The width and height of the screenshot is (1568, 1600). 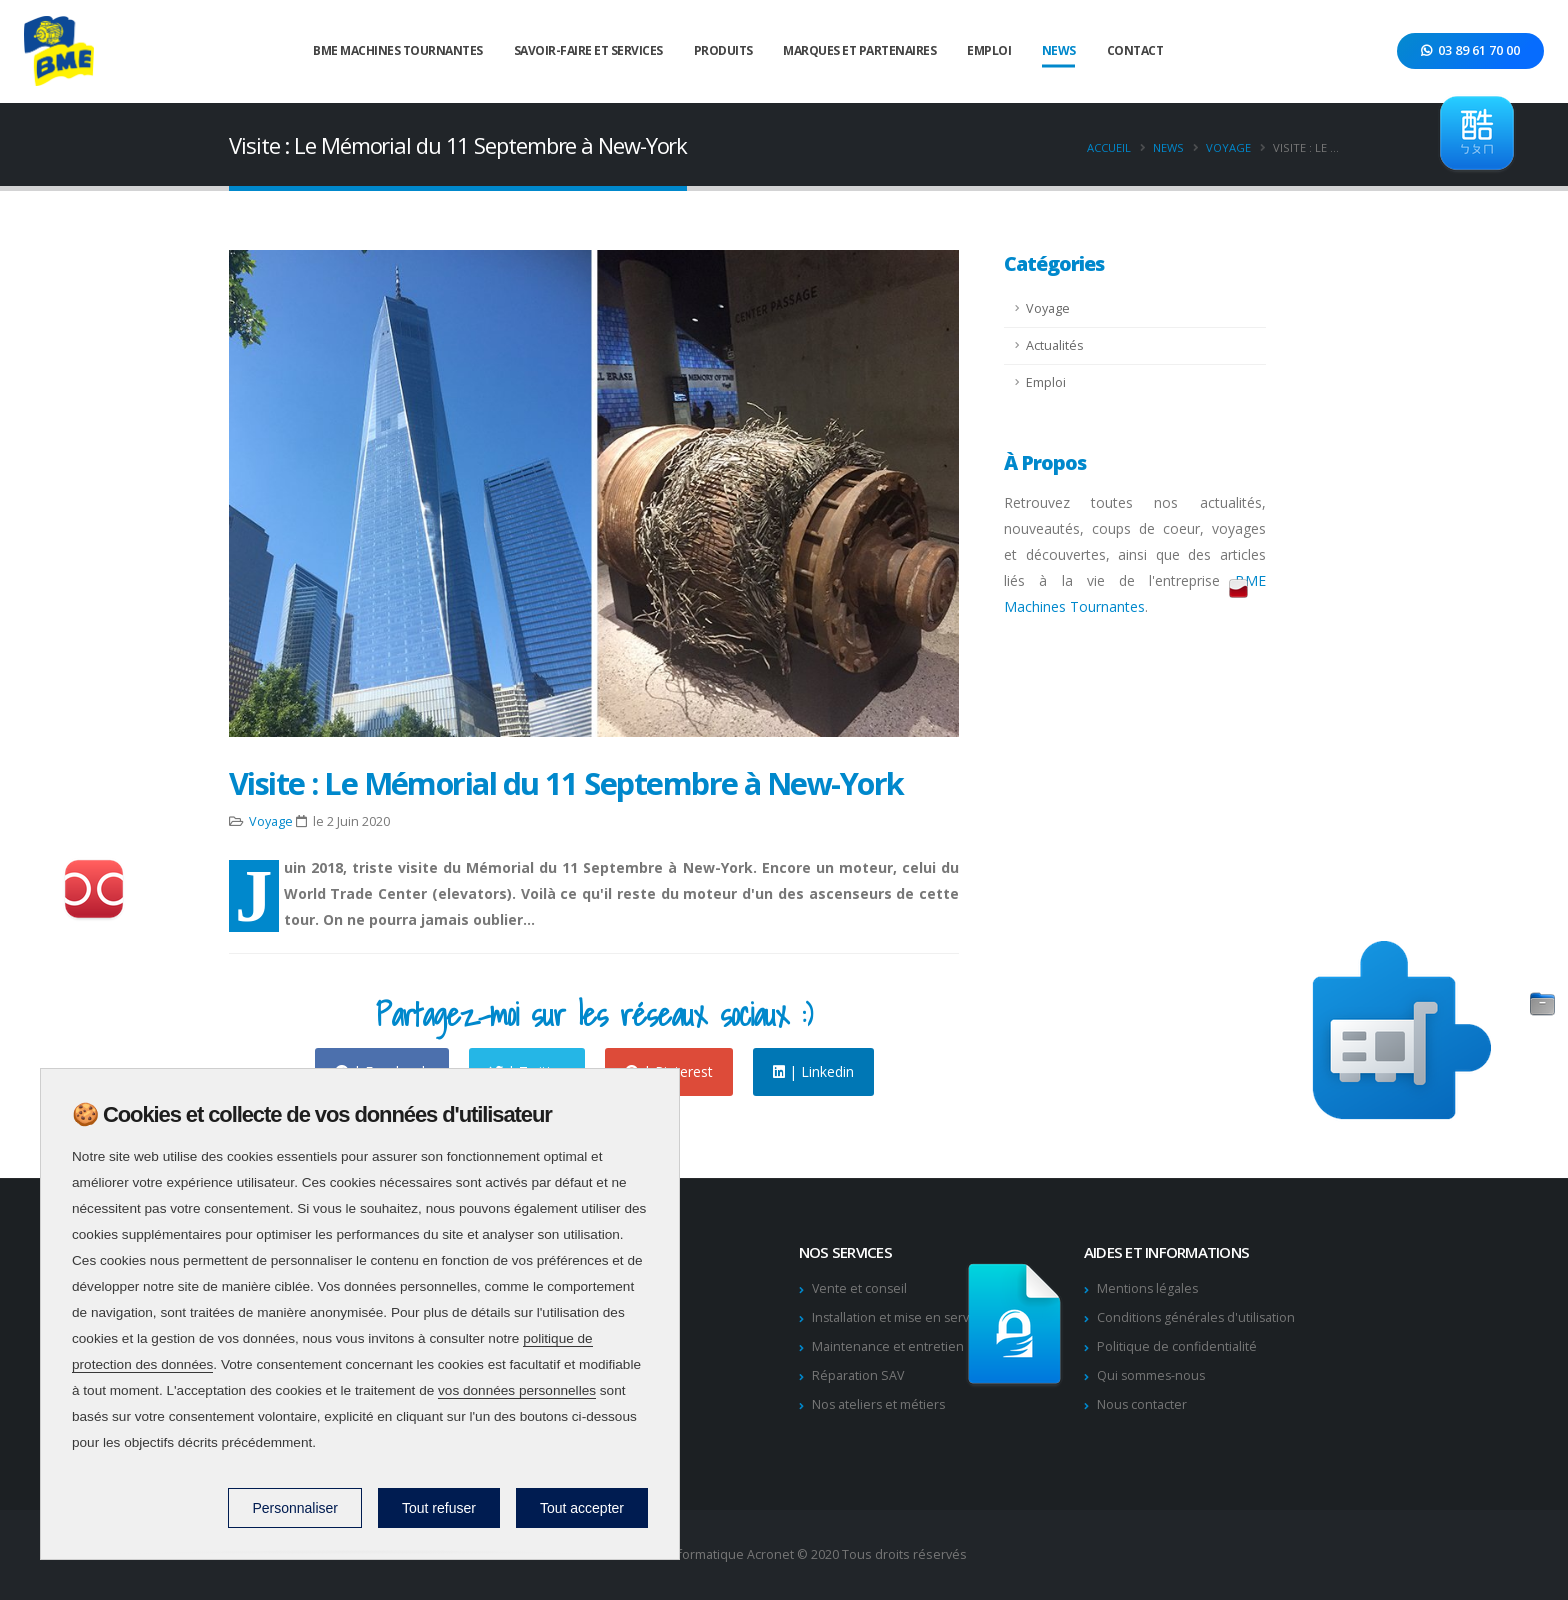 What do you see at coordinates (1014, 1323) in the screenshot?
I see `a PGP-encrypted file` at bounding box center [1014, 1323].